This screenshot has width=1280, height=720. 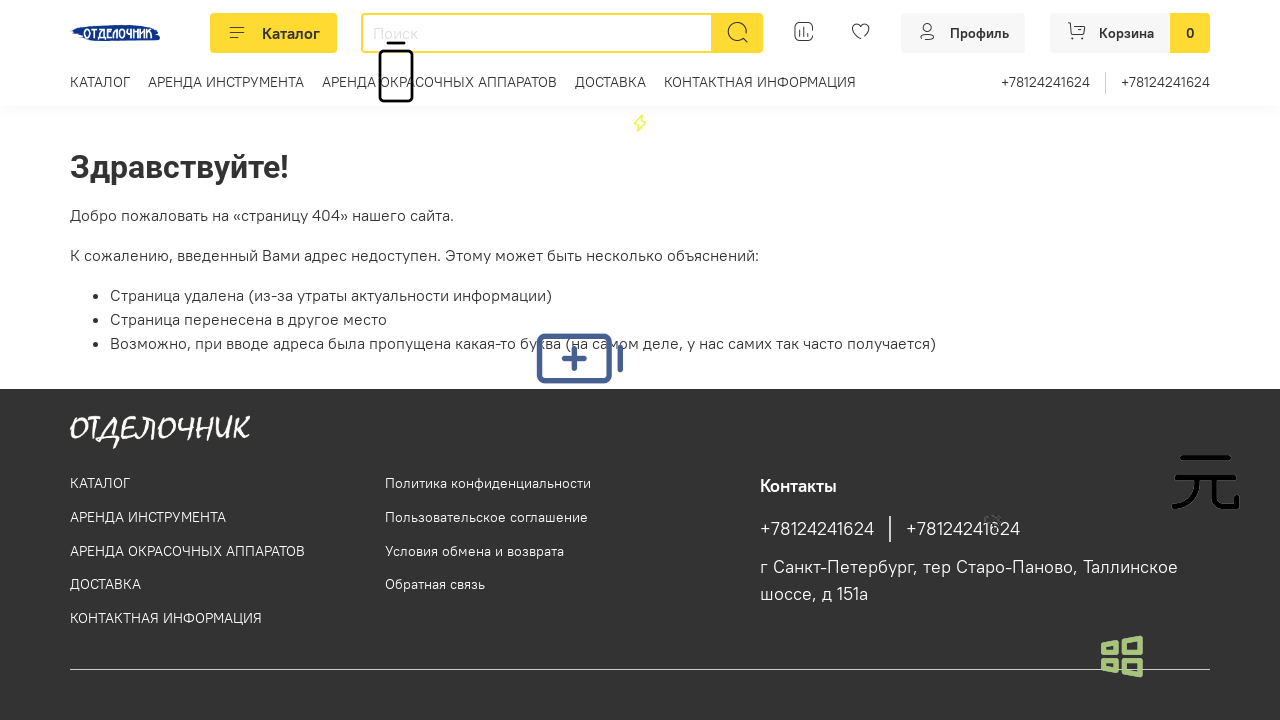 What do you see at coordinates (1123, 656) in the screenshot?
I see `open the windows start menu` at bounding box center [1123, 656].